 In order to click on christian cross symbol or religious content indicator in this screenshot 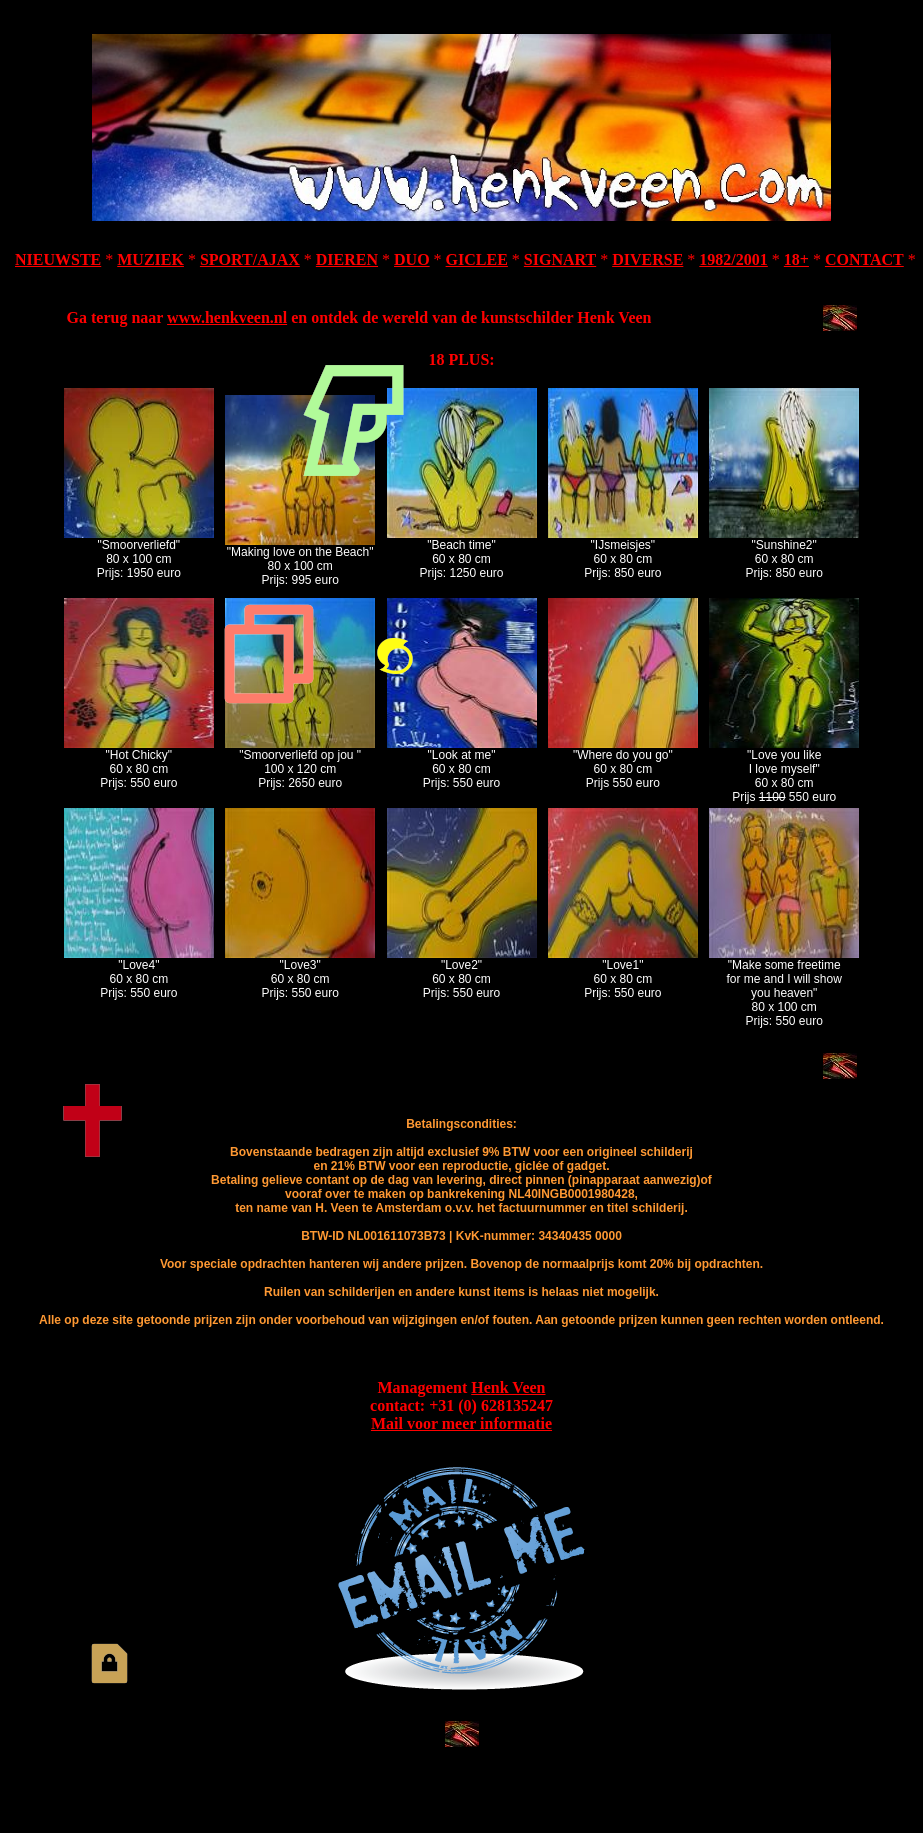, I will do `click(92, 1120)`.